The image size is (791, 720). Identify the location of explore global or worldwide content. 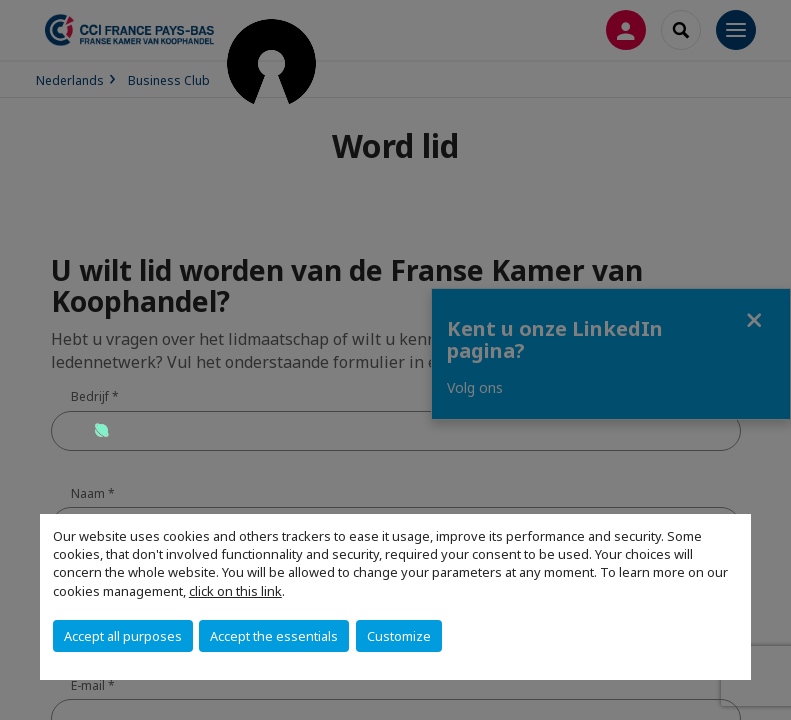
(101, 430).